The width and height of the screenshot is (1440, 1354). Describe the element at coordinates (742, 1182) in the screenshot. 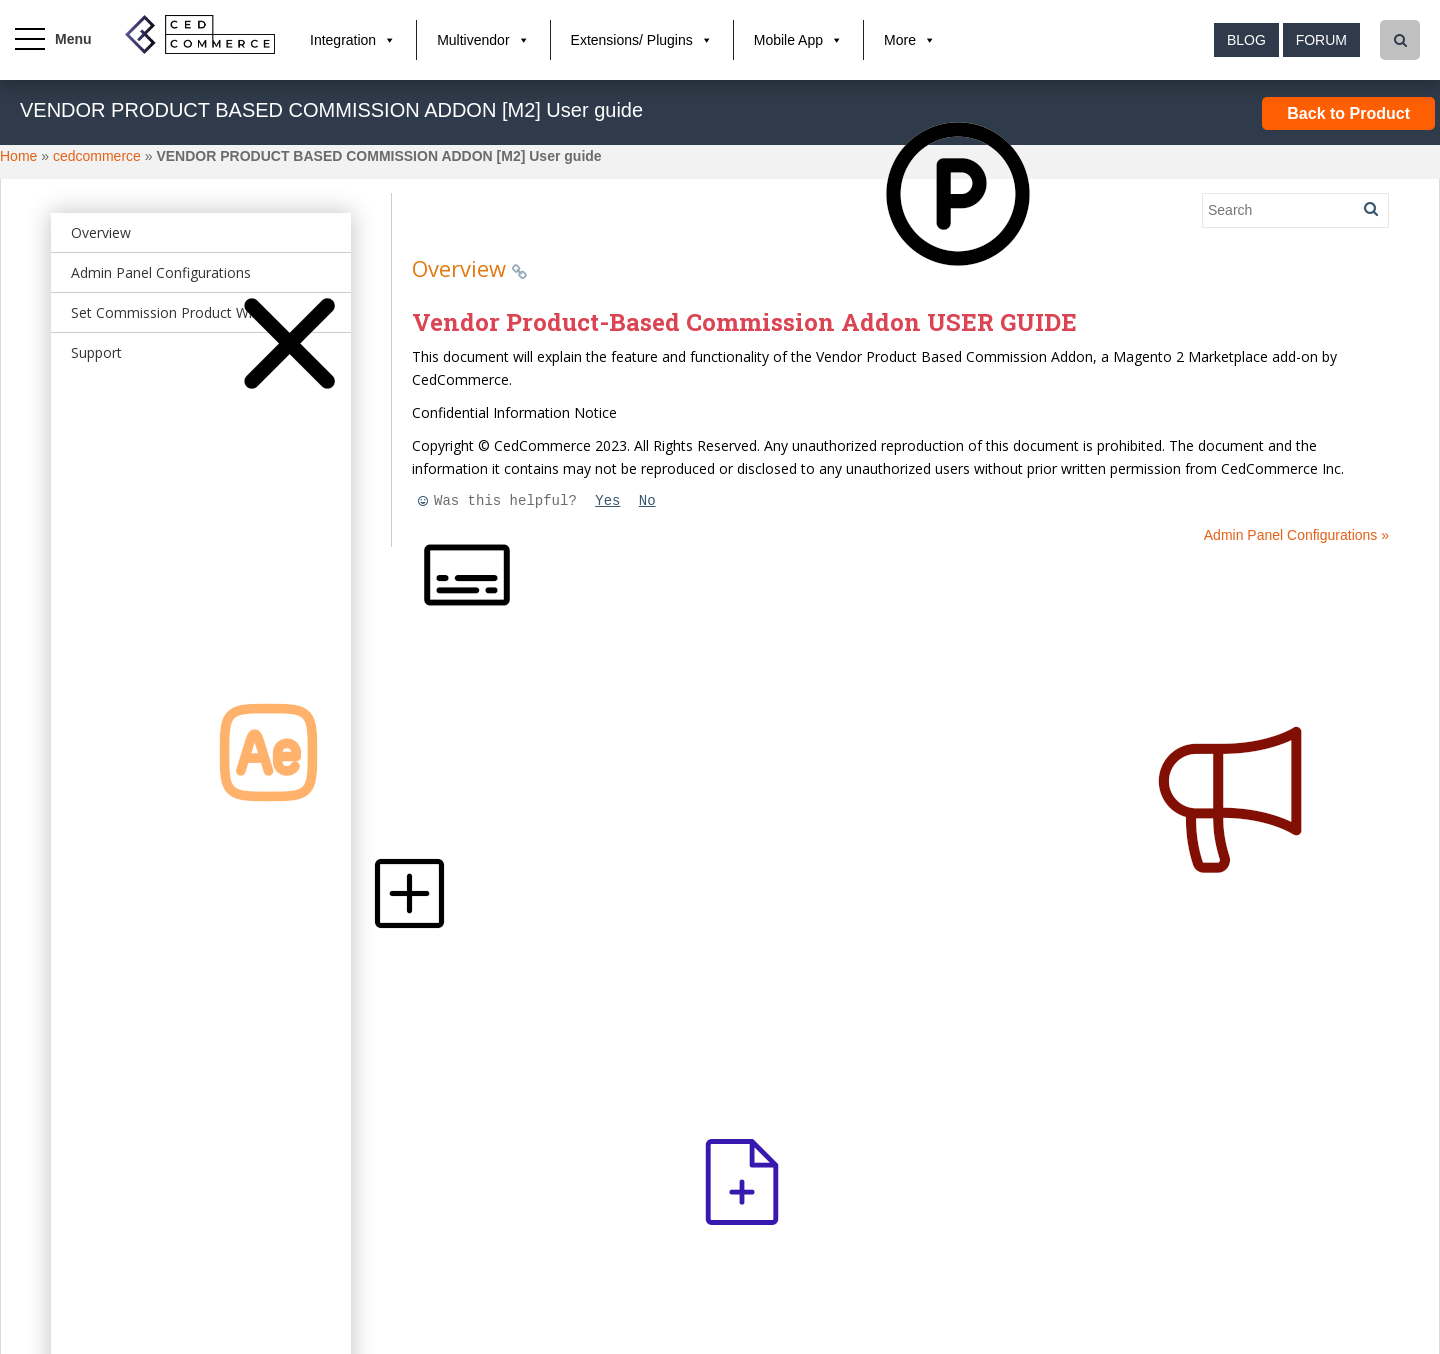

I see `create a new file` at that location.